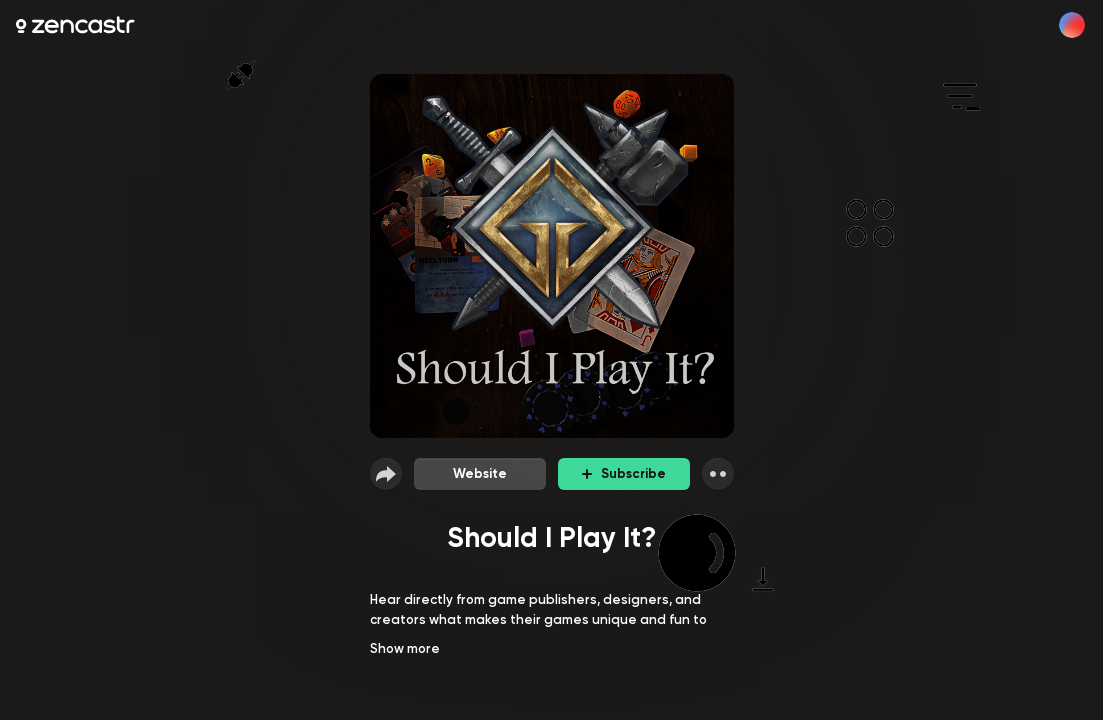 This screenshot has height=720, width=1103. I want to click on remove a filter from current view, so click(960, 96).